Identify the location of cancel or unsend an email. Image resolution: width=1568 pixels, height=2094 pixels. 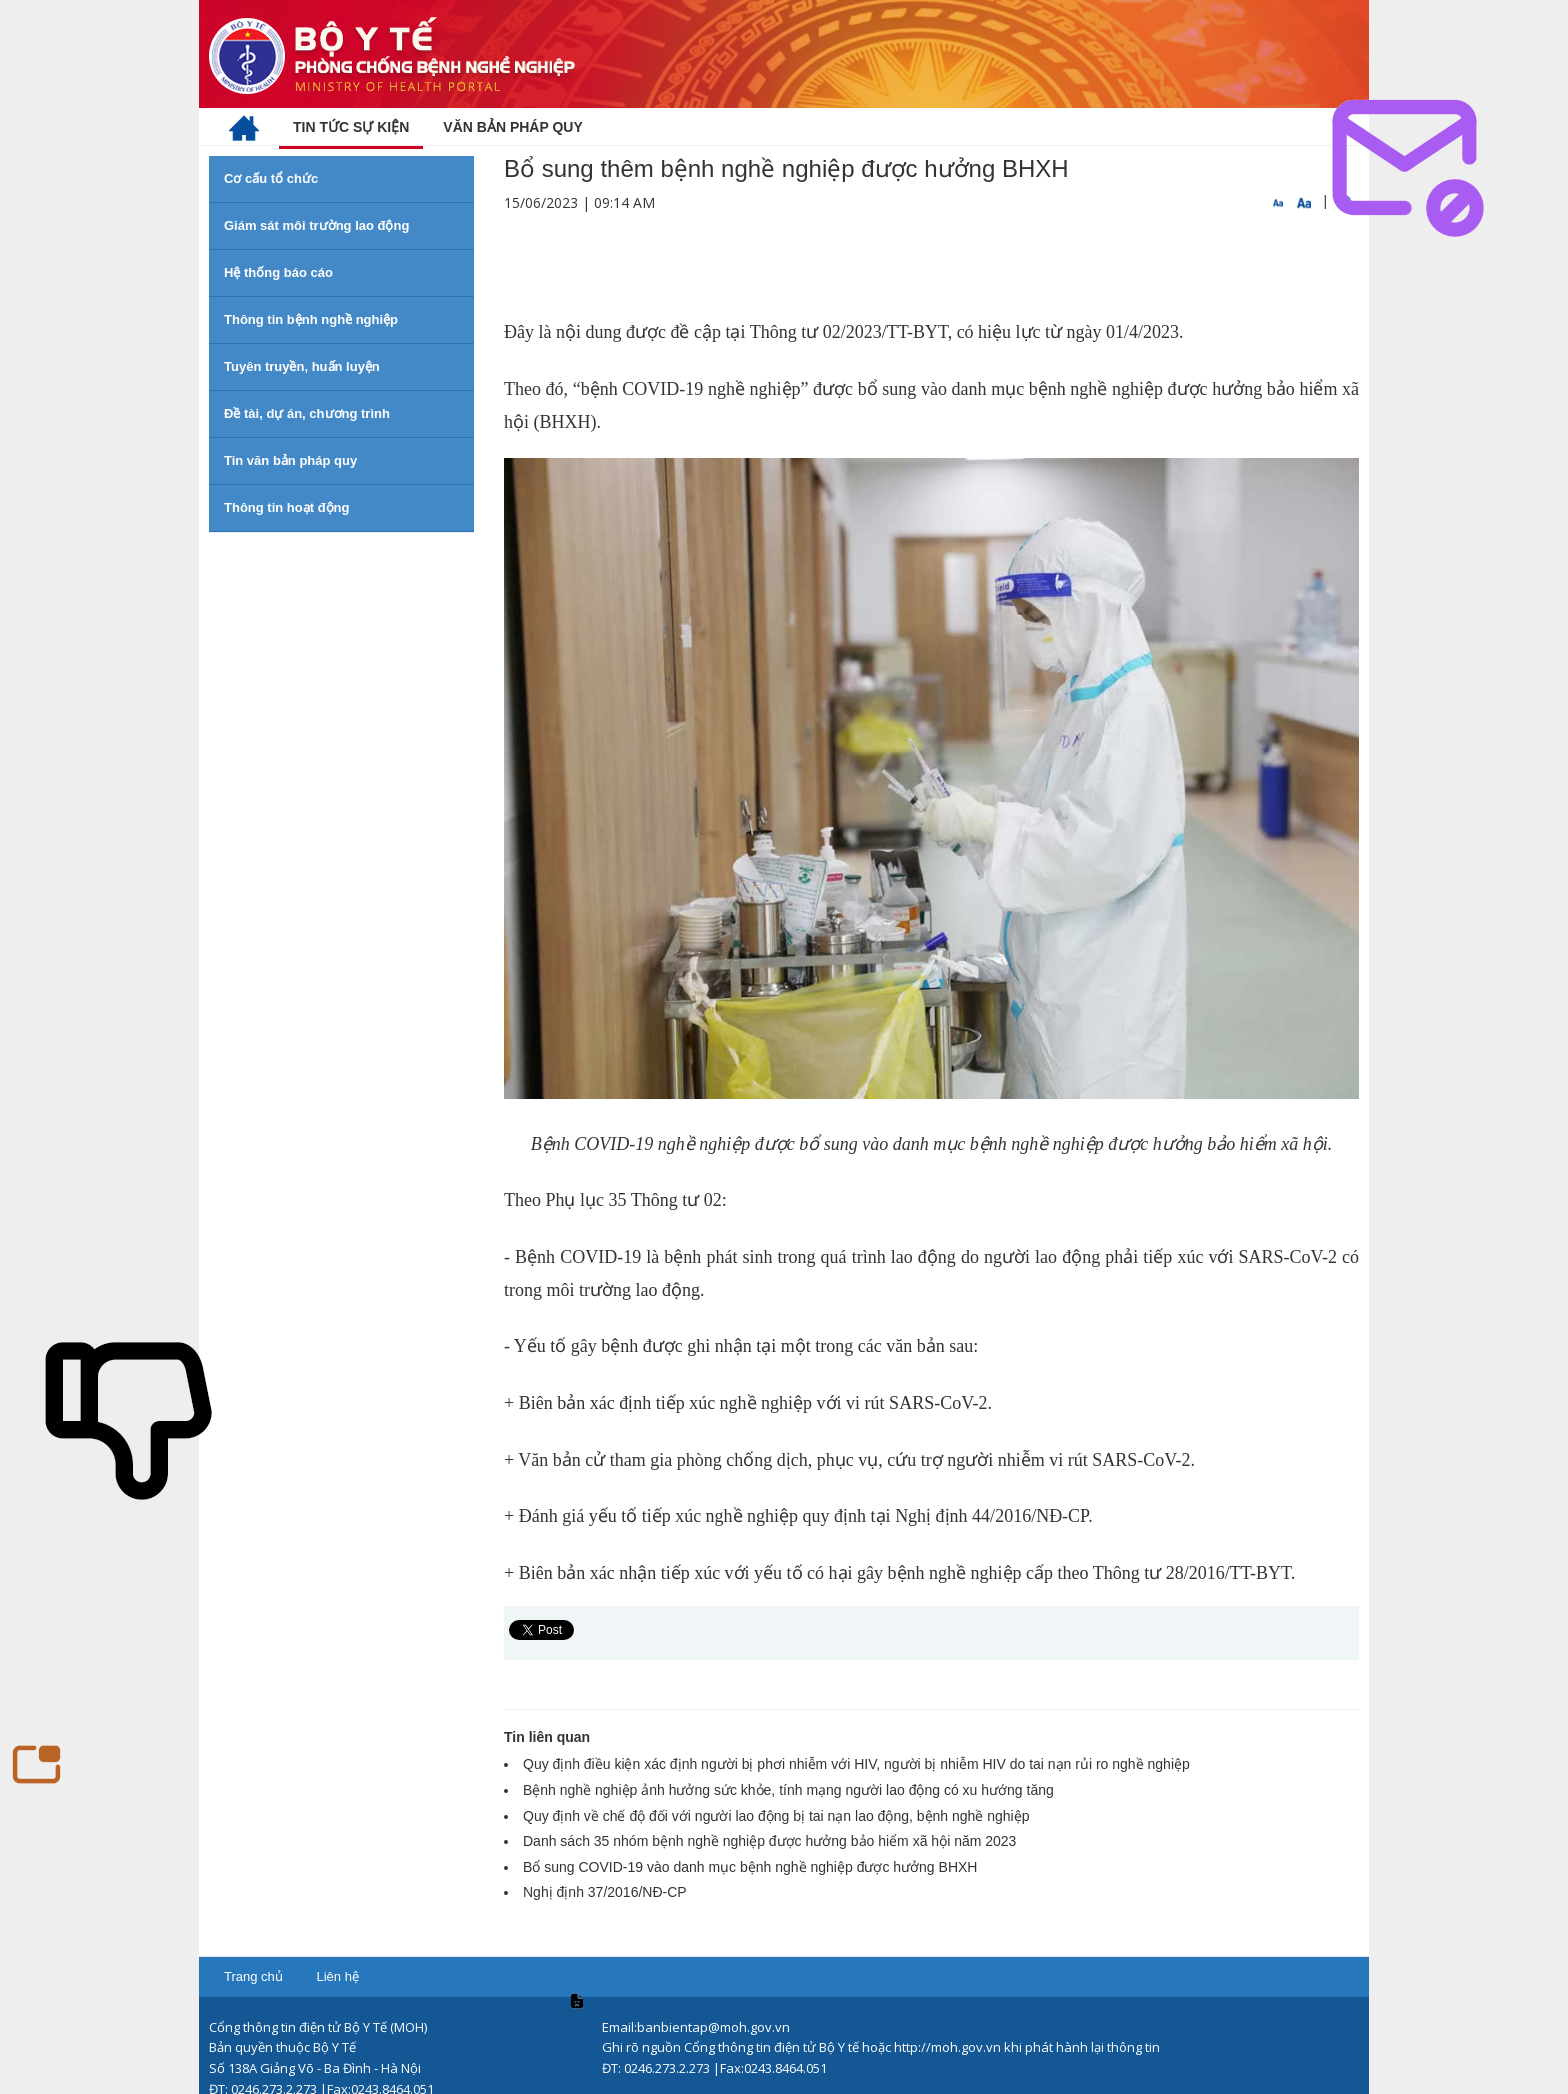
(1404, 157).